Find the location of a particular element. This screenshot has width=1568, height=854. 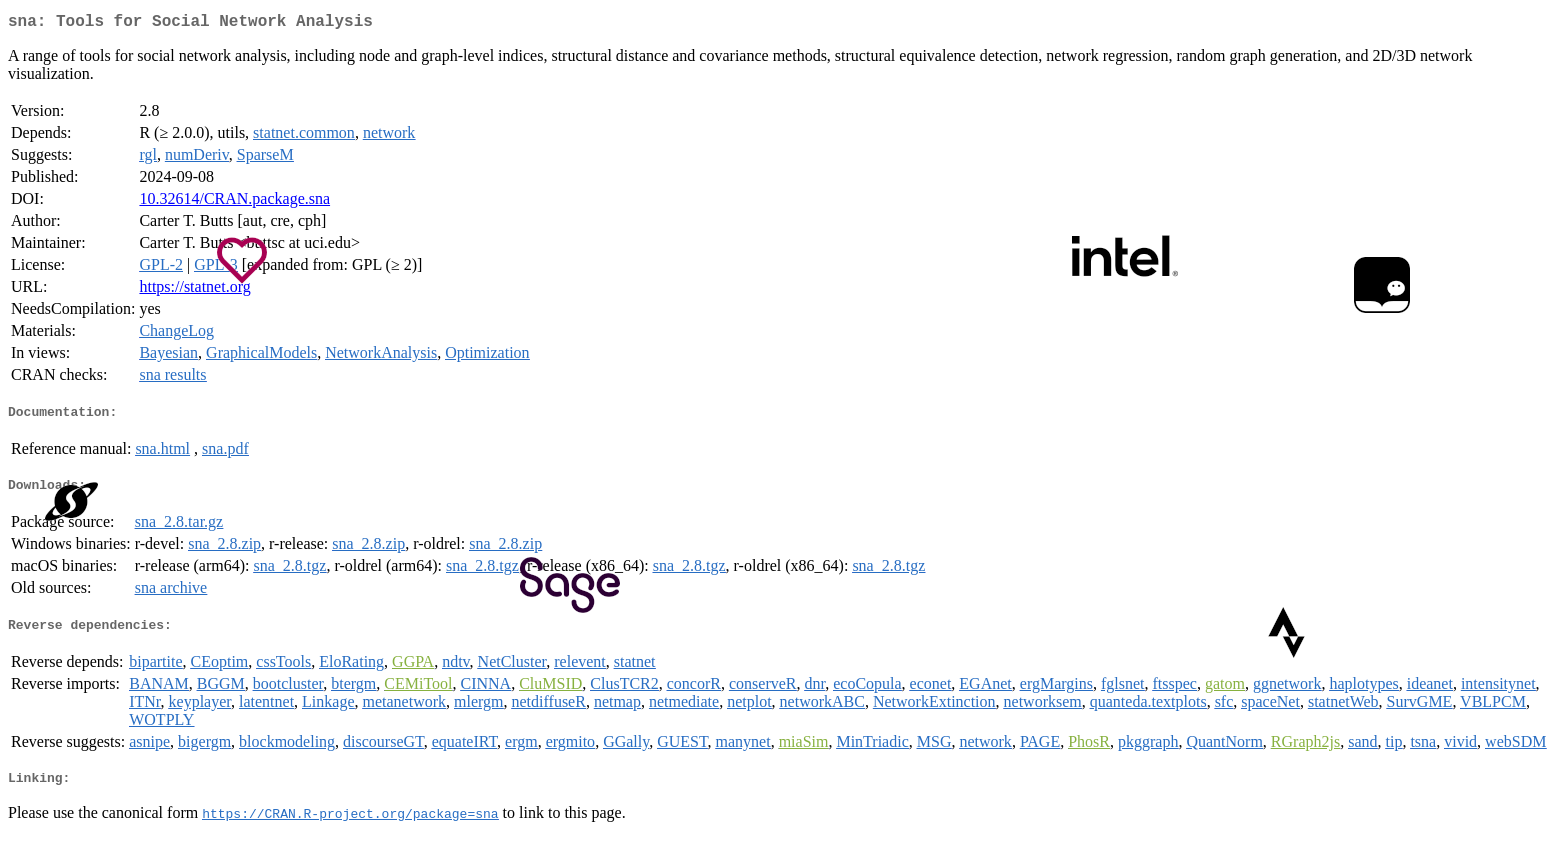

open the Strava app is located at coordinates (1286, 632).